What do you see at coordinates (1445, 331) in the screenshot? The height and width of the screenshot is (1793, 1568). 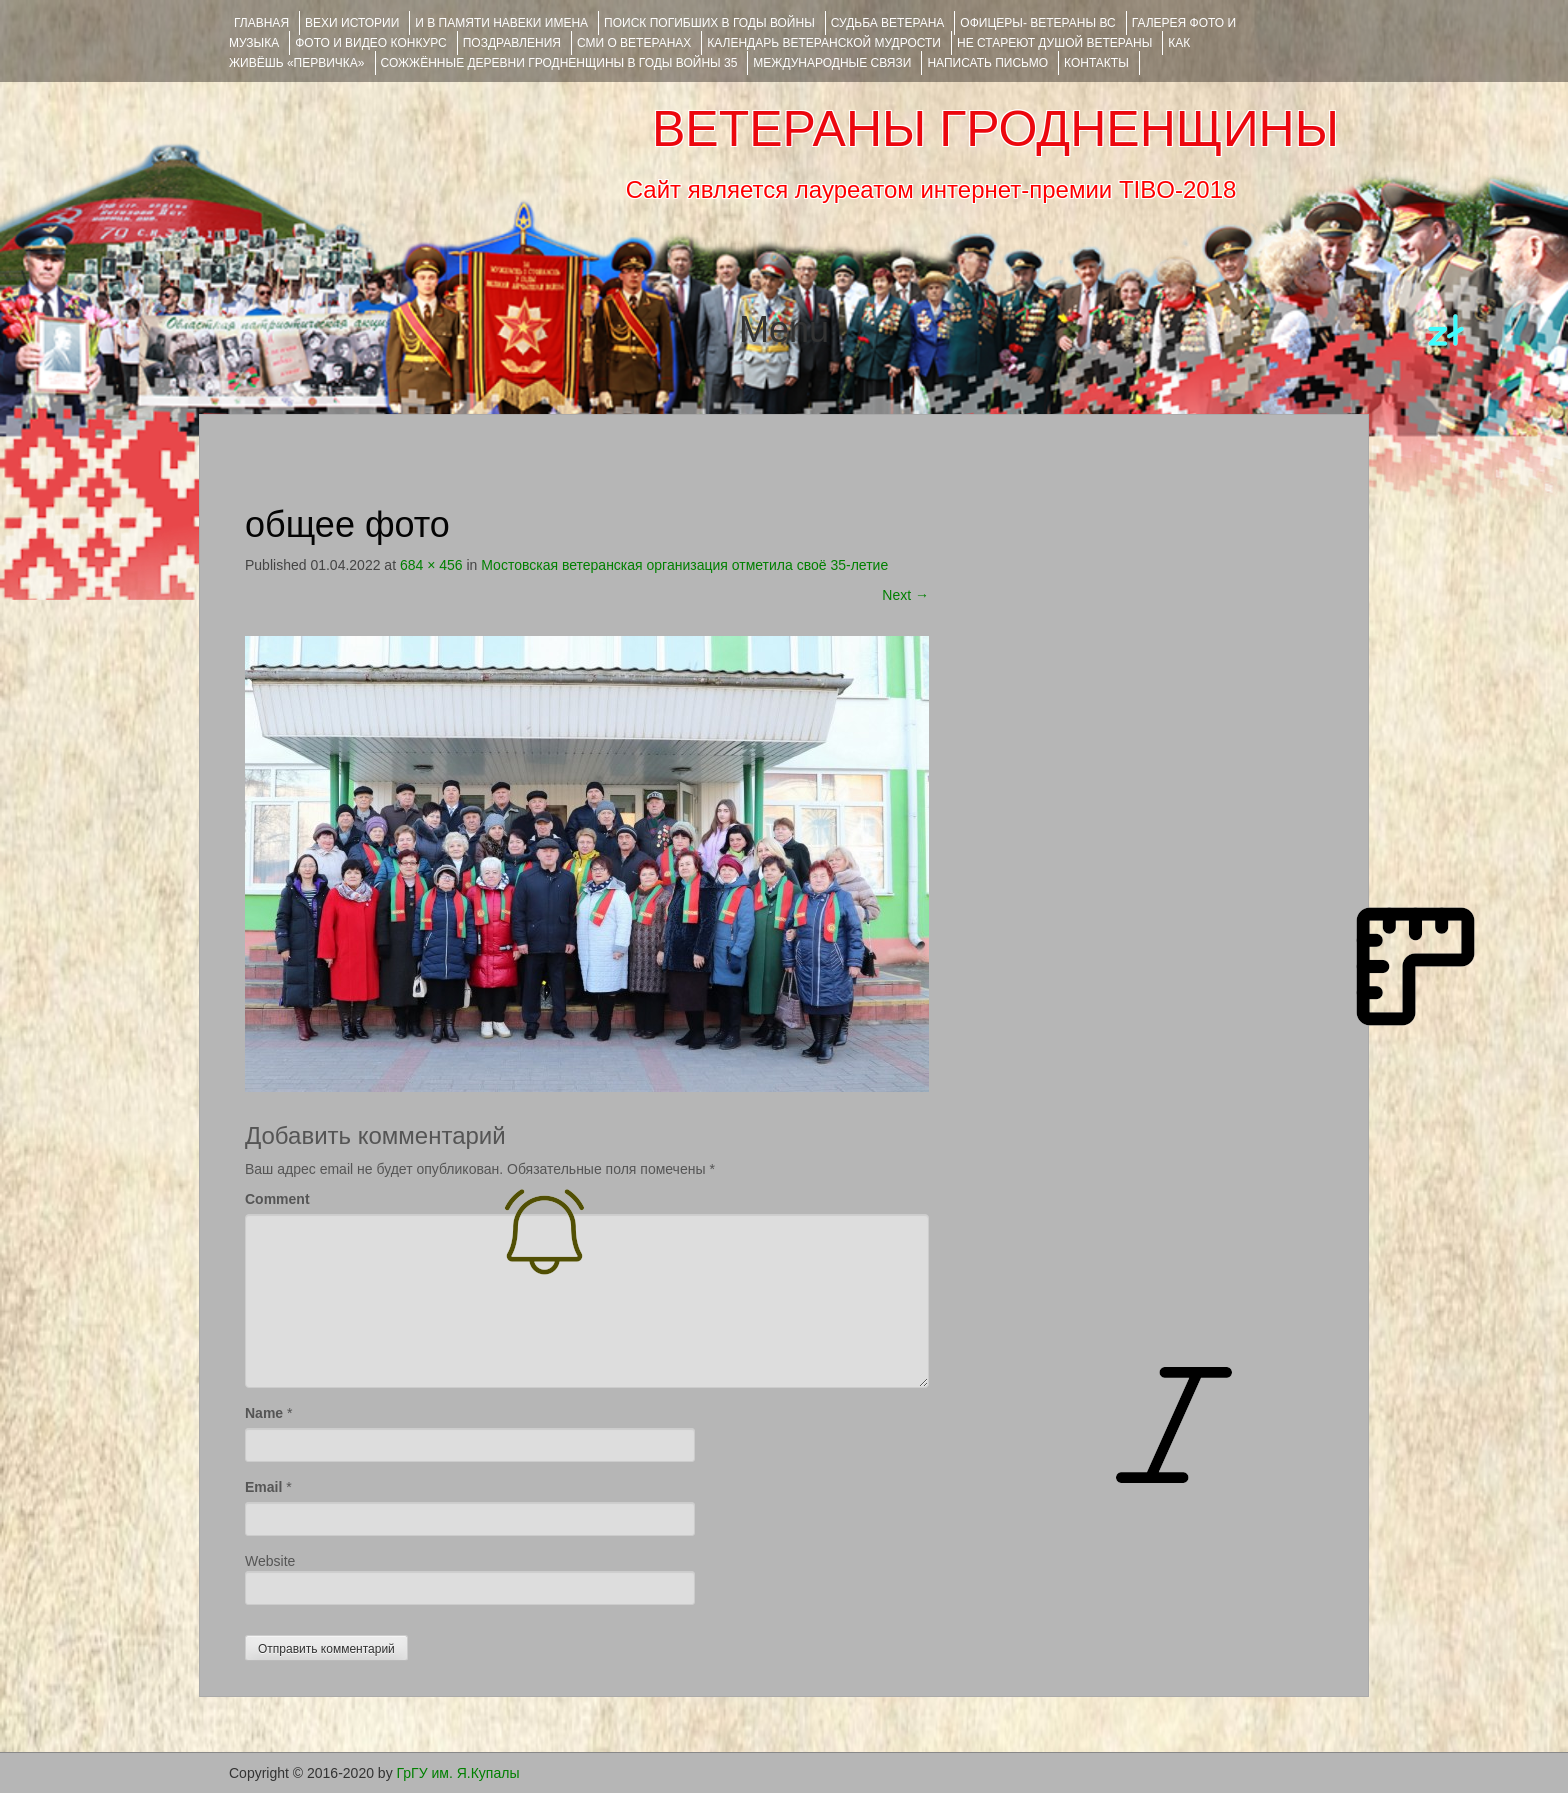 I see `indicates price or amount in Polish złoty` at bounding box center [1445, 331].